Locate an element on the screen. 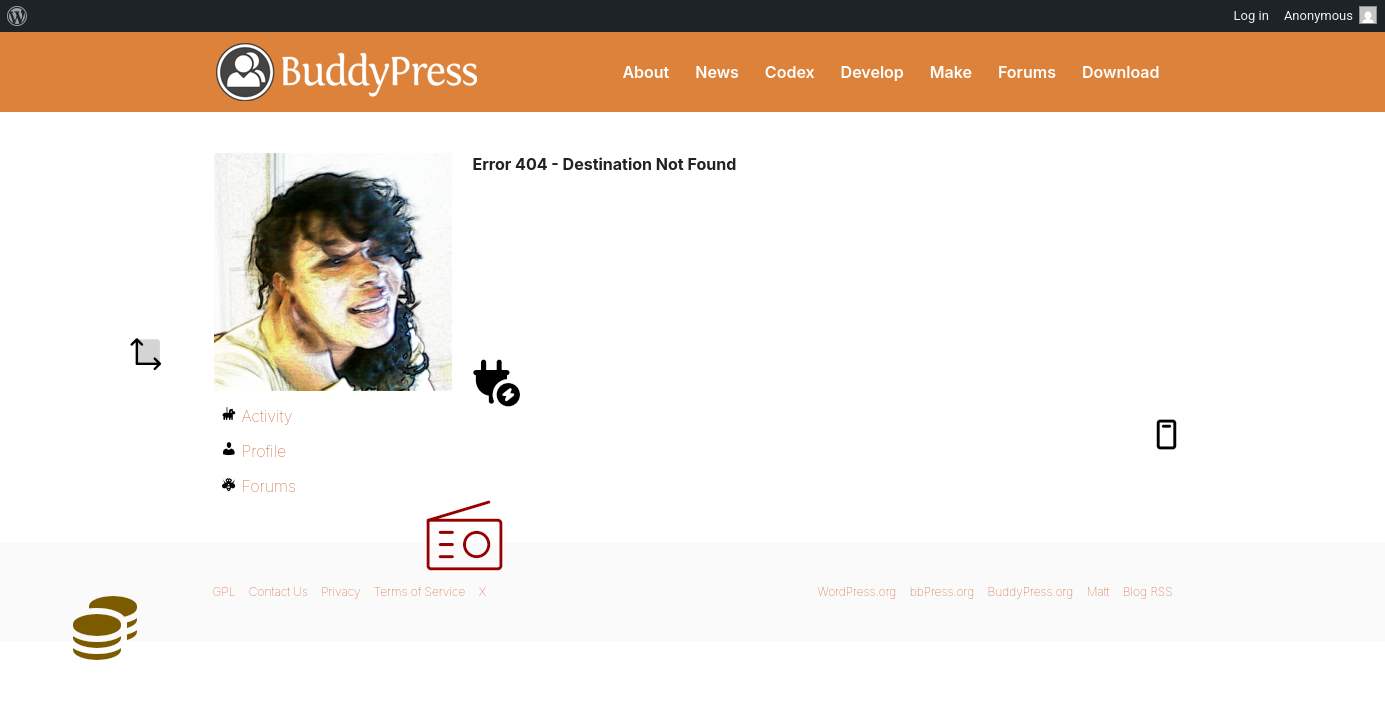 This screenshot has width=1385, height=720. mobile device speaker settings is located at coordinates (1166, 434).